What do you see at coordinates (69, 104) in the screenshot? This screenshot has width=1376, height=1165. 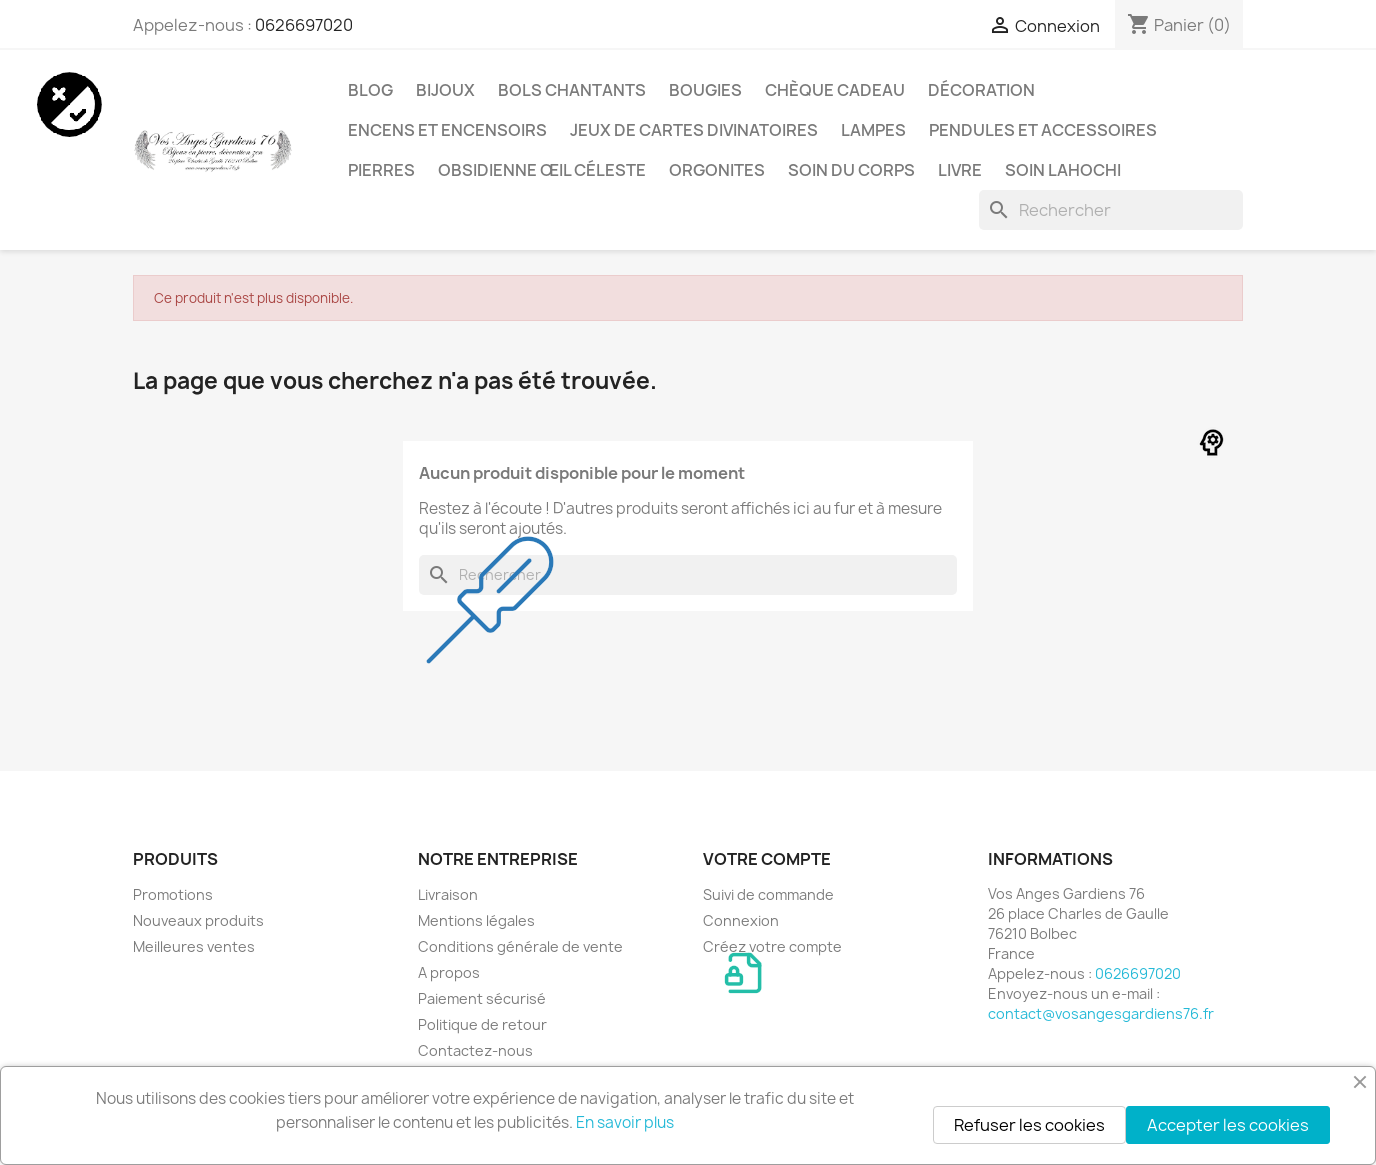 I see `indicates an unstable or inconsistent status` at bounding box center [69, 104].